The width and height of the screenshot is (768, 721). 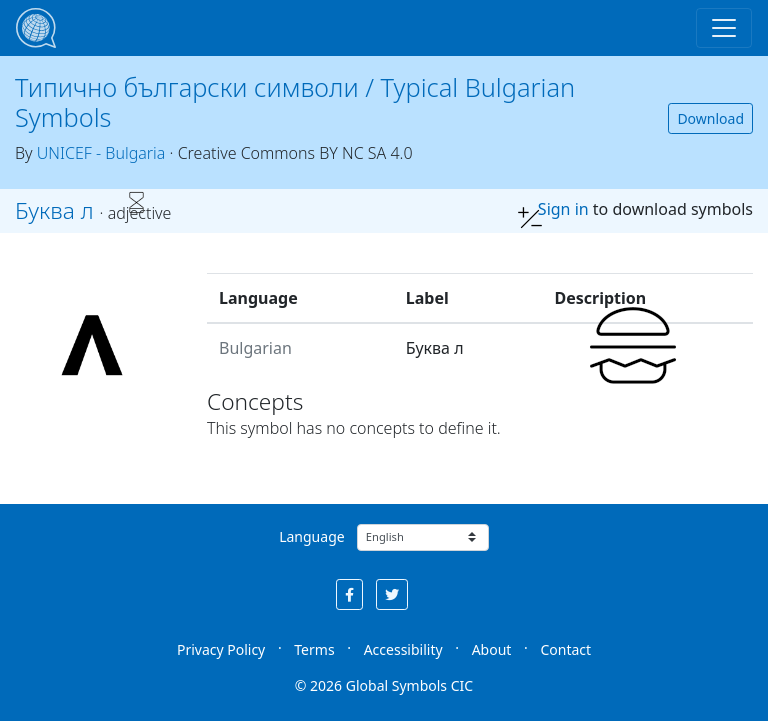 What do you see at coordinates (633, 347) in the screenshot?
I see `open navigation menu` at bounding box center [633, 347].